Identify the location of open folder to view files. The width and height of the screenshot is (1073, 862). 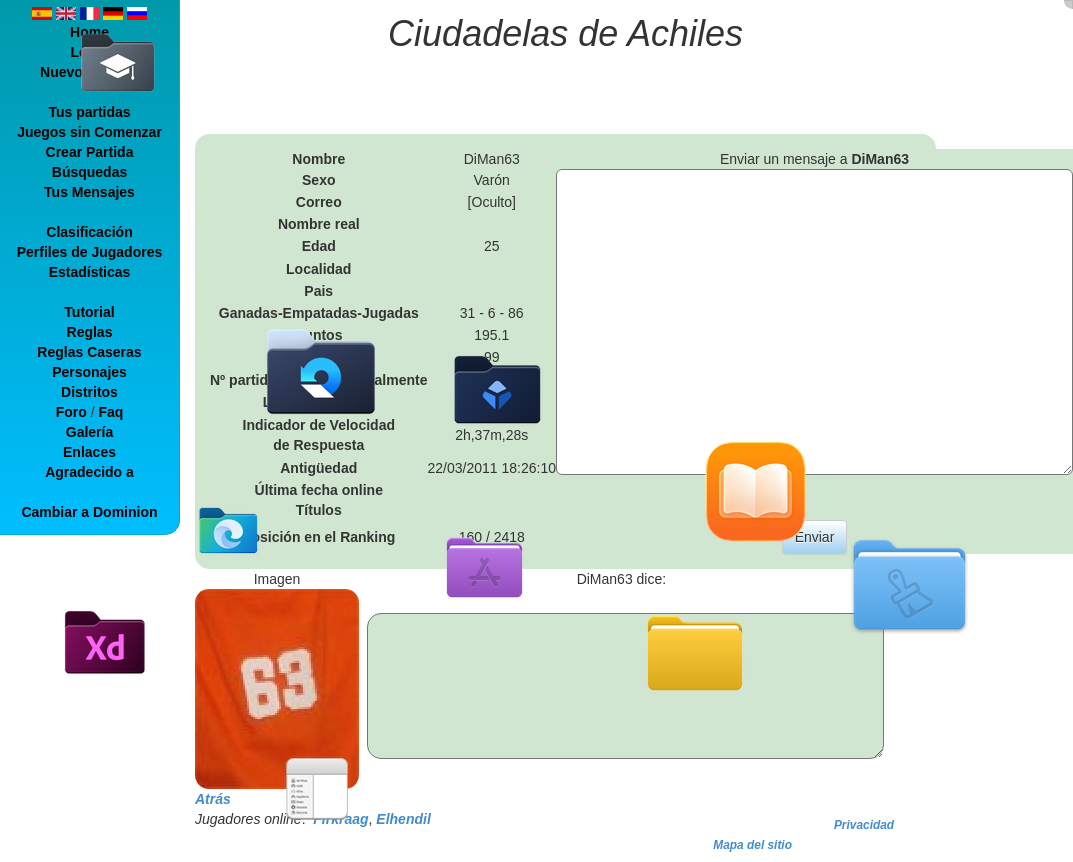
(695, 653).